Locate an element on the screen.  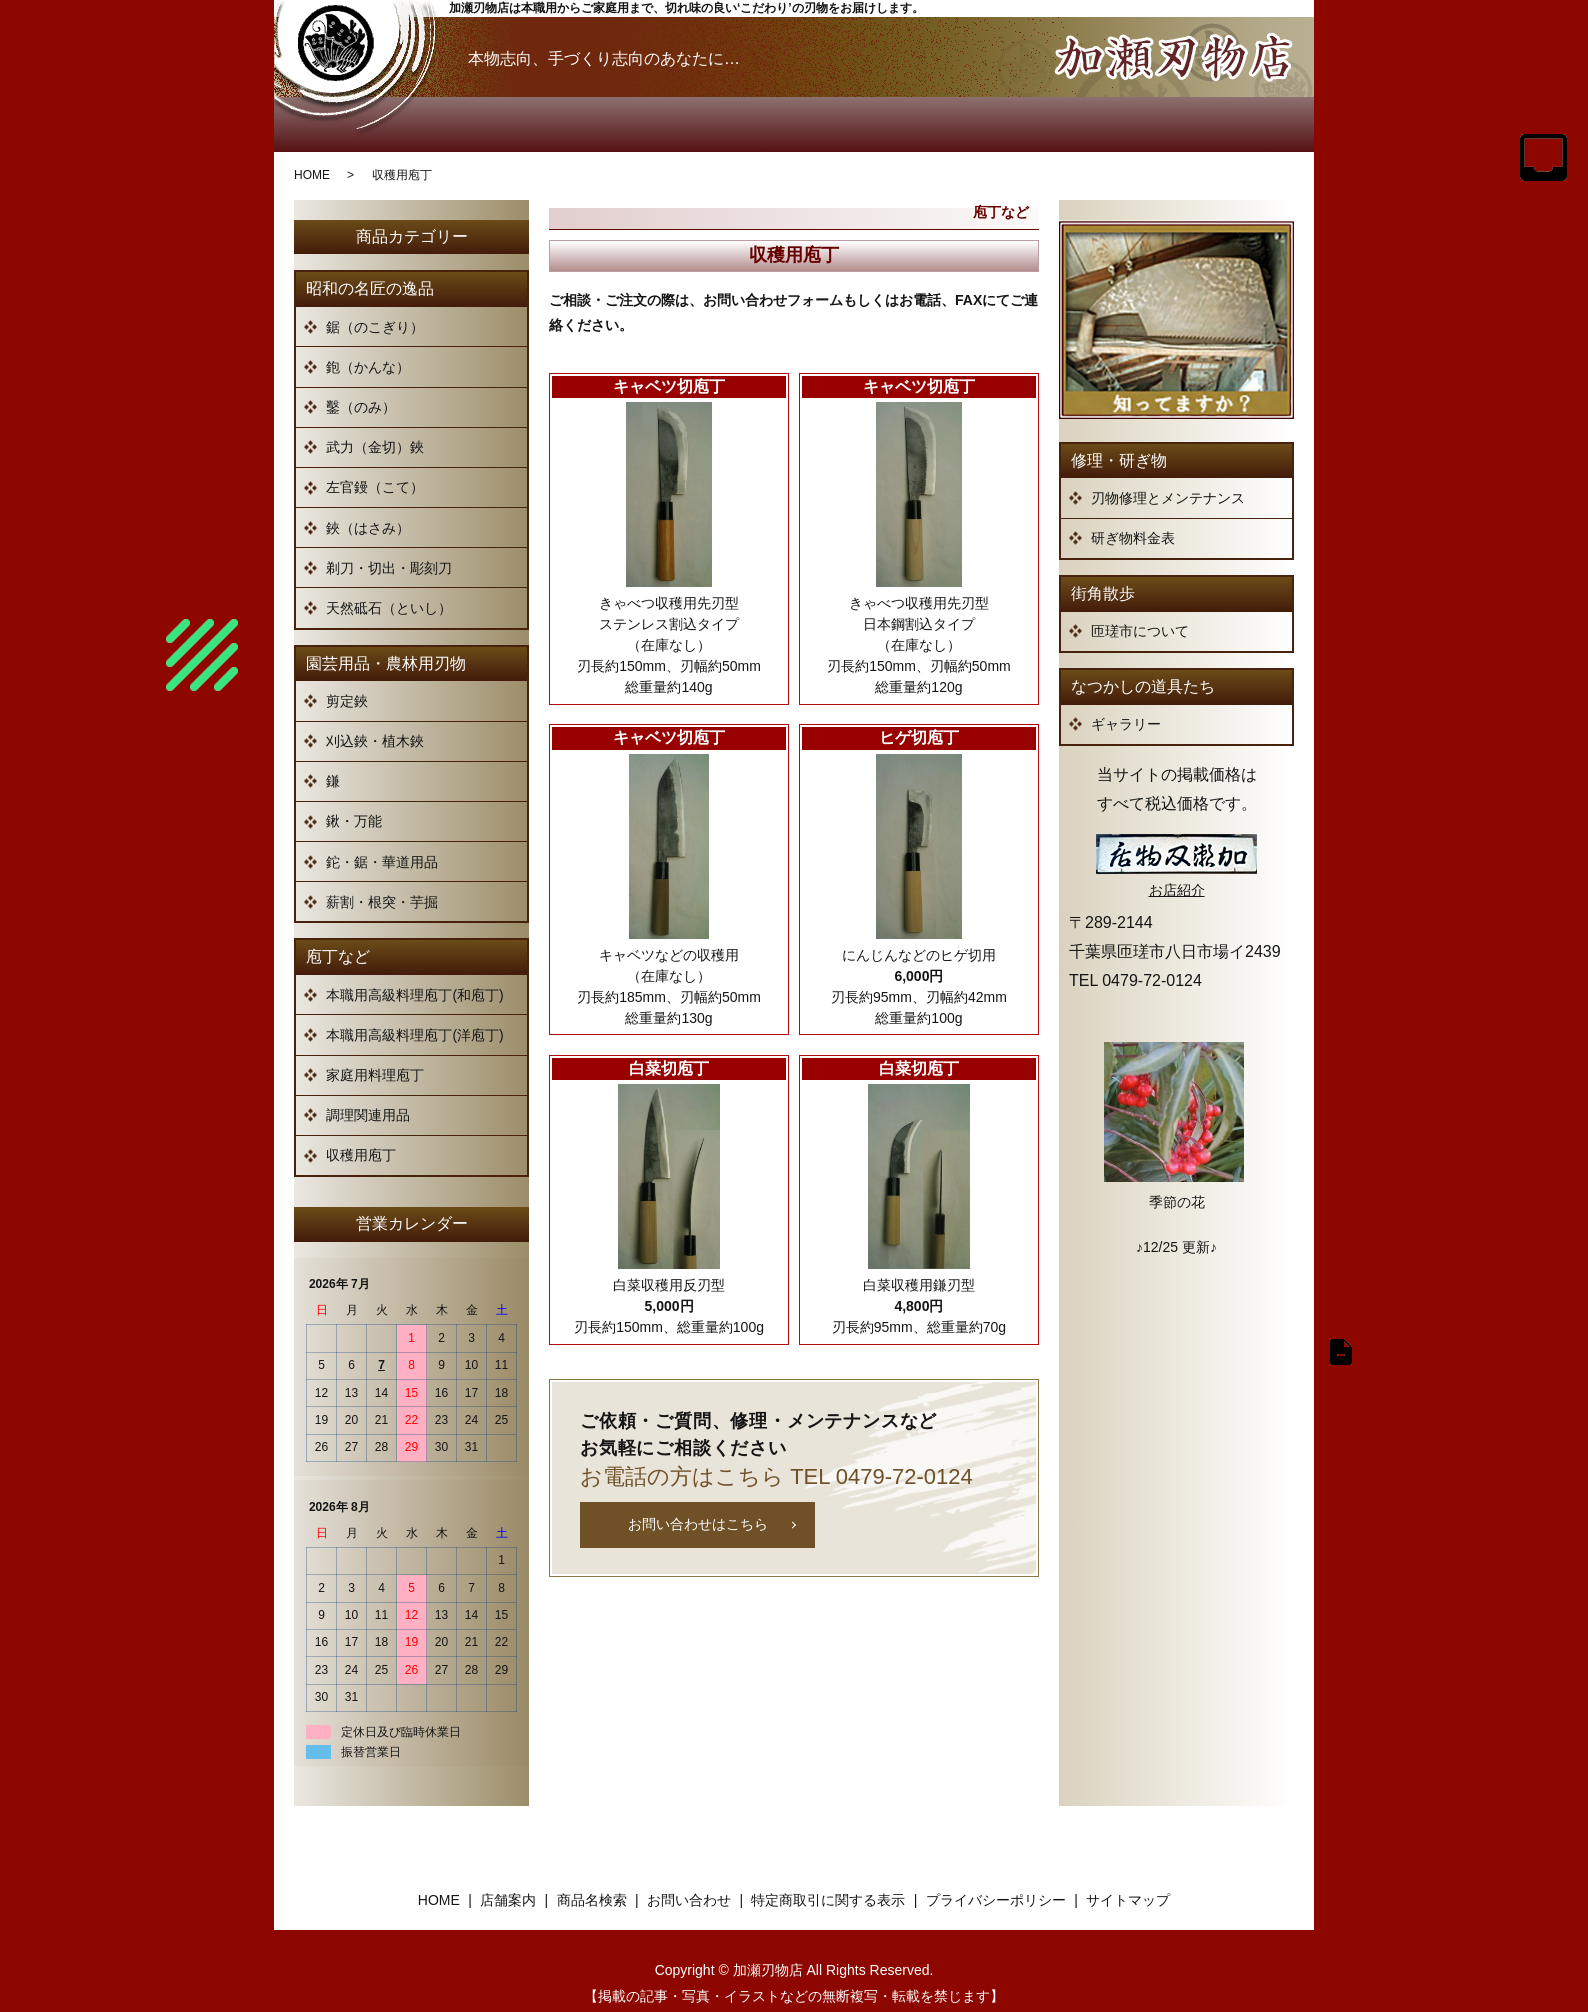
change background style or pattern is located at coordinates (202, 655).